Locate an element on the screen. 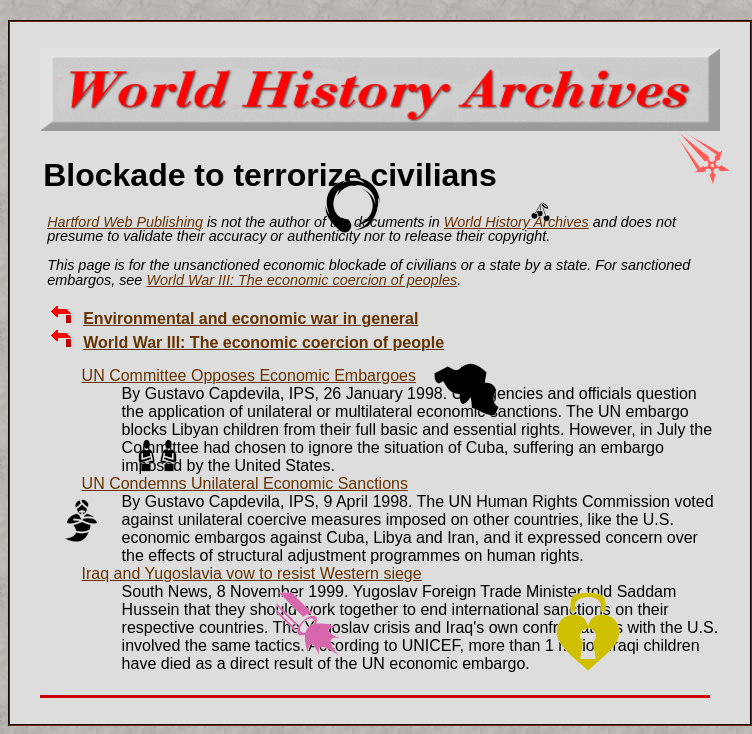 The image size is (752, 734). summon or interact with a djinn character is located at coordinates (82, 521).